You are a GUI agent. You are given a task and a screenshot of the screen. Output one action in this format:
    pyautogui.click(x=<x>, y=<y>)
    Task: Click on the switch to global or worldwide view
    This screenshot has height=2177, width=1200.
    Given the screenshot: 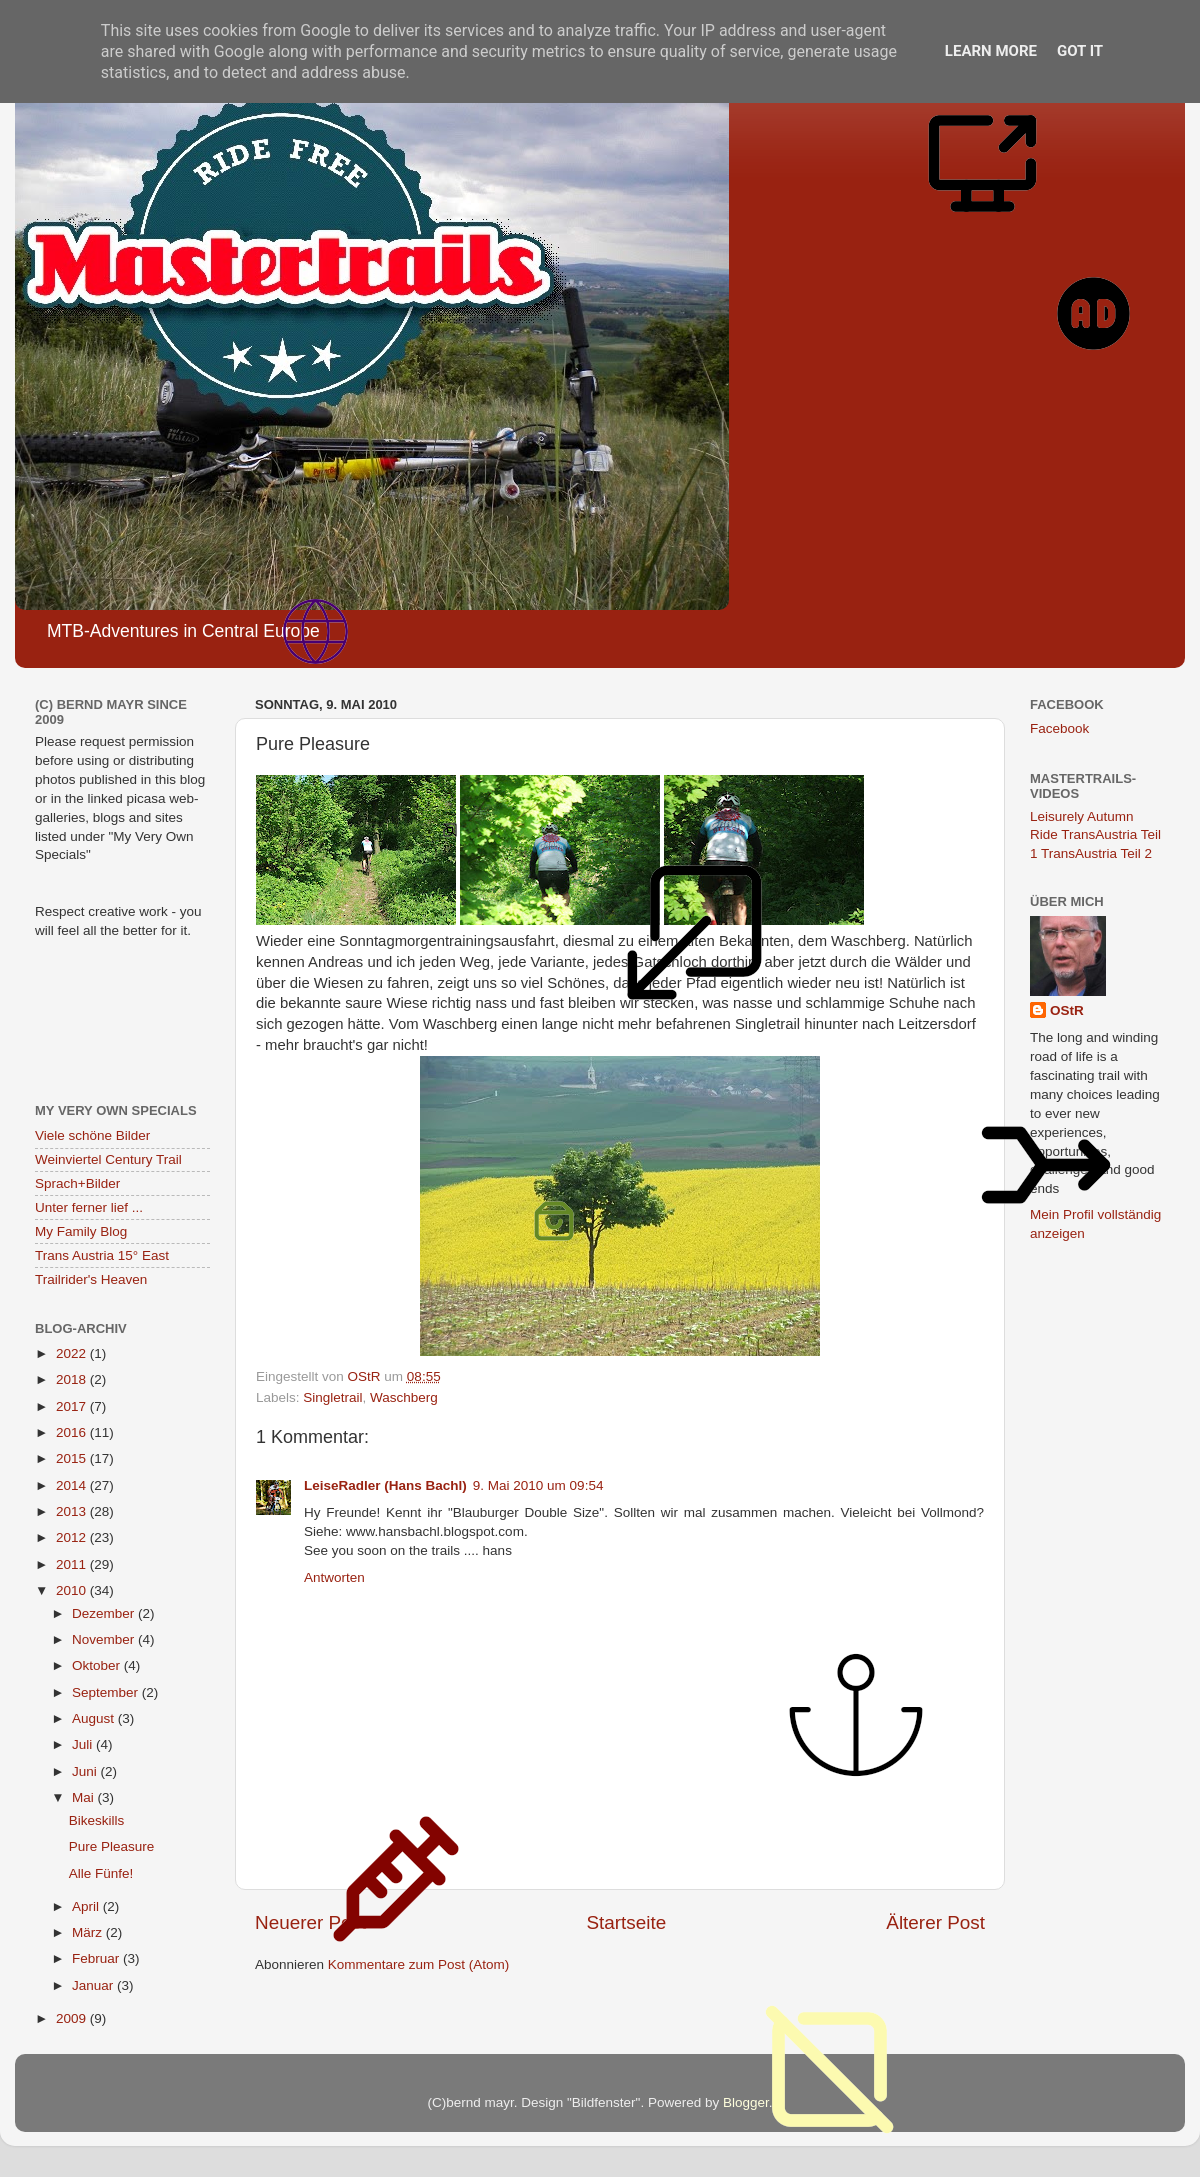 What is the action you would take?
    pyautogui.click(x=315, y=631)
    